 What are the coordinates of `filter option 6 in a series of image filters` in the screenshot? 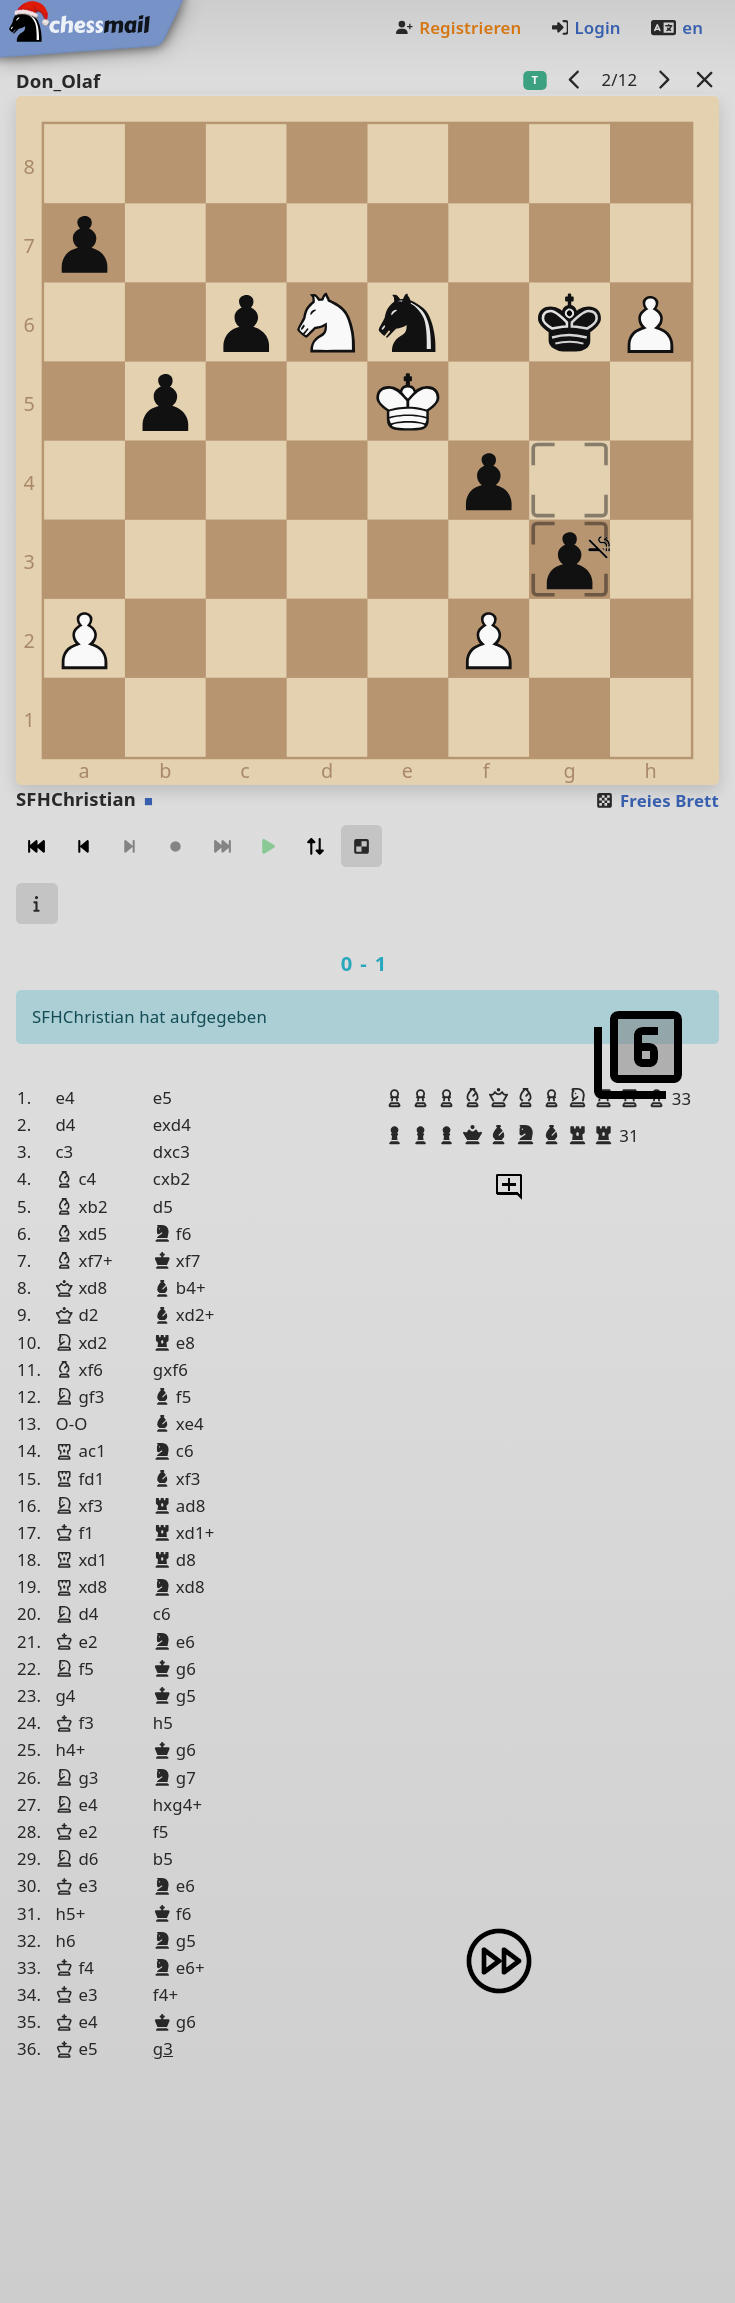 It's located at (638, 1055).